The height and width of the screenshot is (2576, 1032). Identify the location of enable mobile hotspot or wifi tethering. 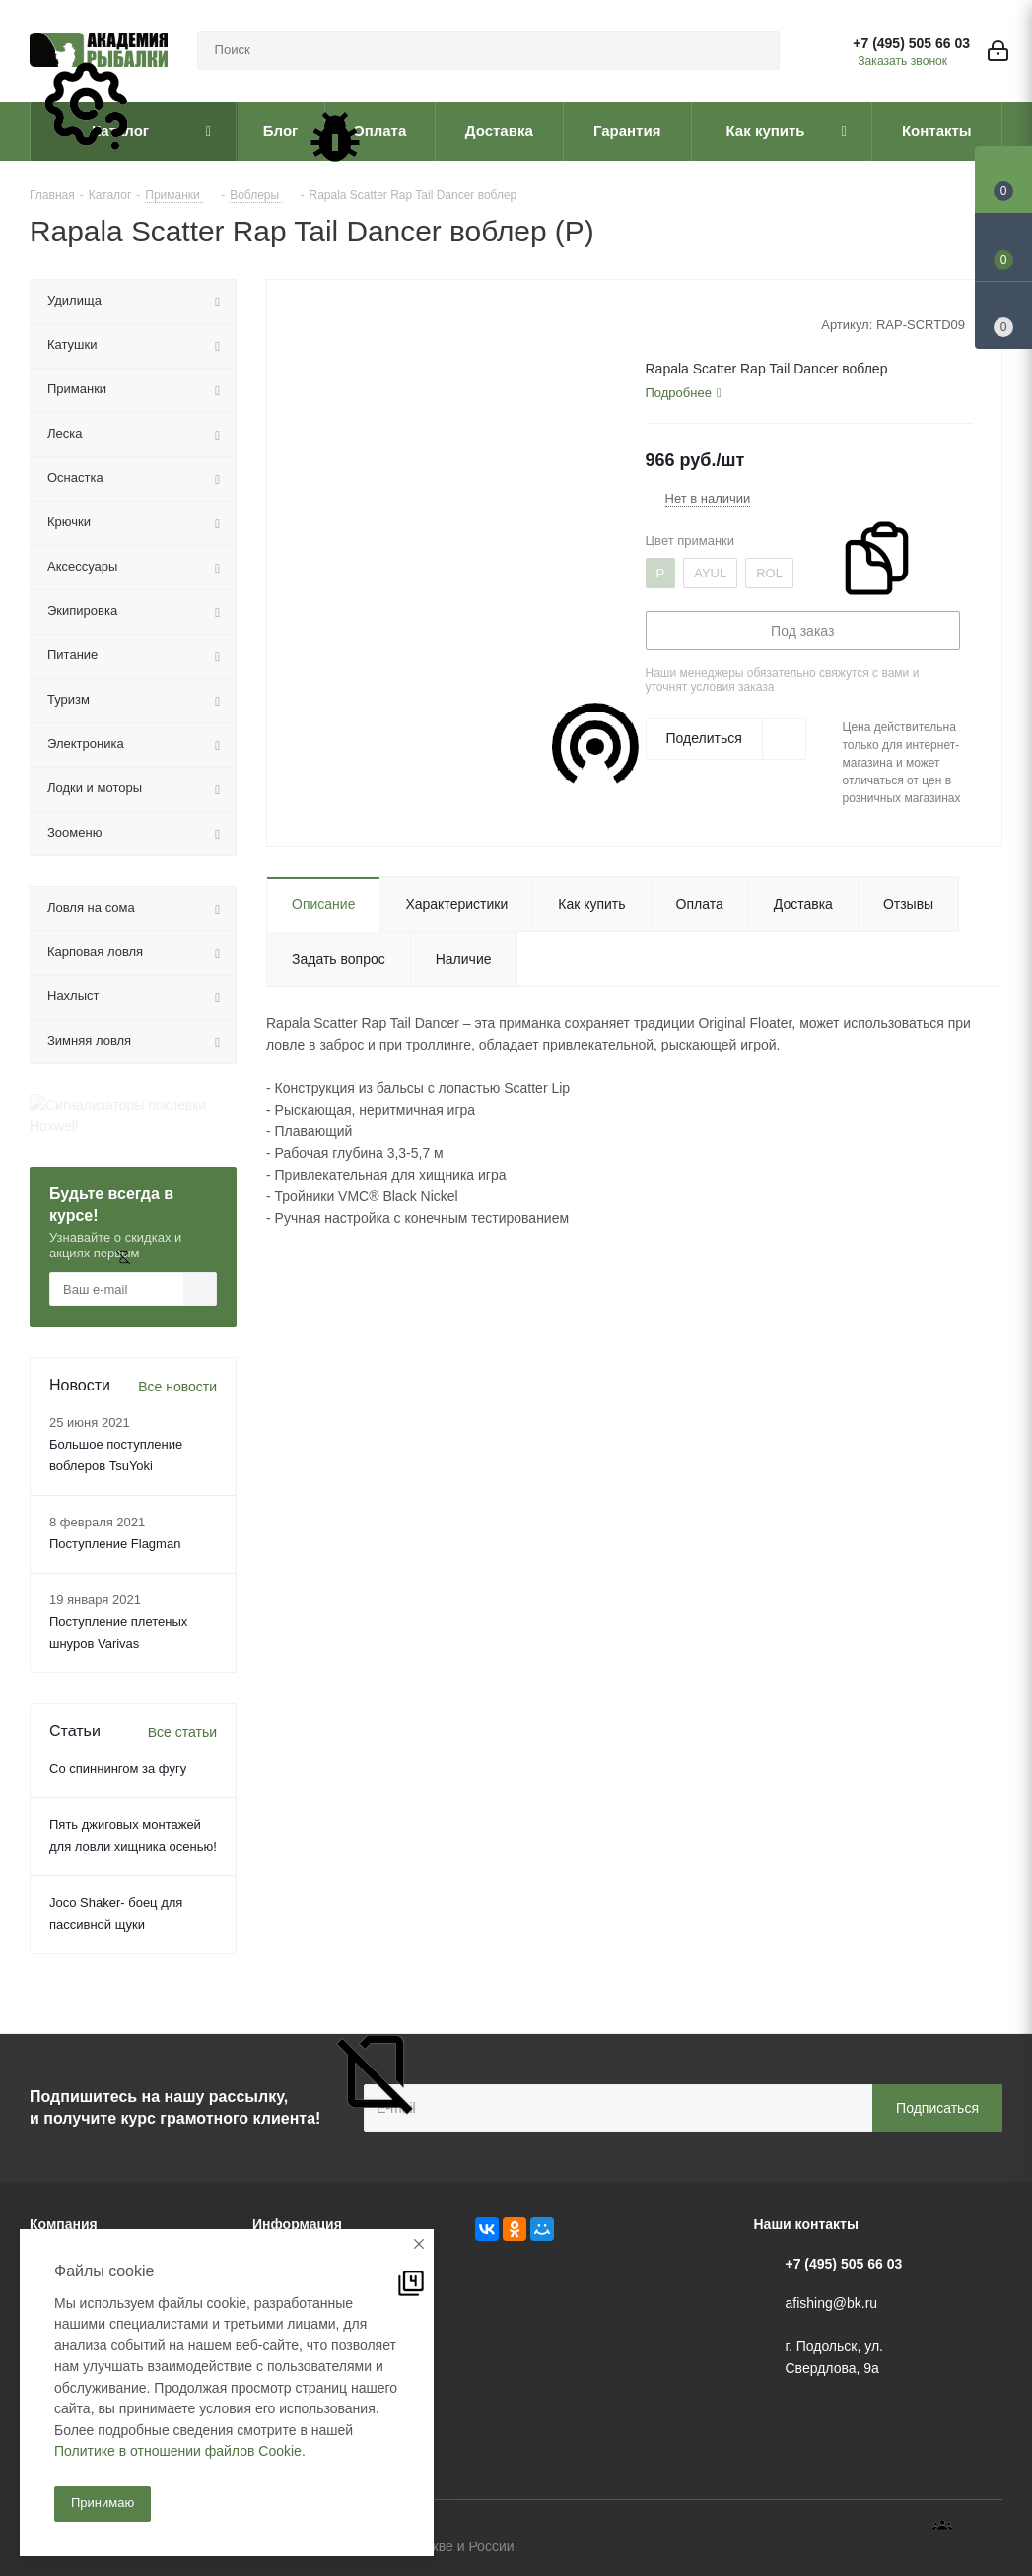
(595, 742).